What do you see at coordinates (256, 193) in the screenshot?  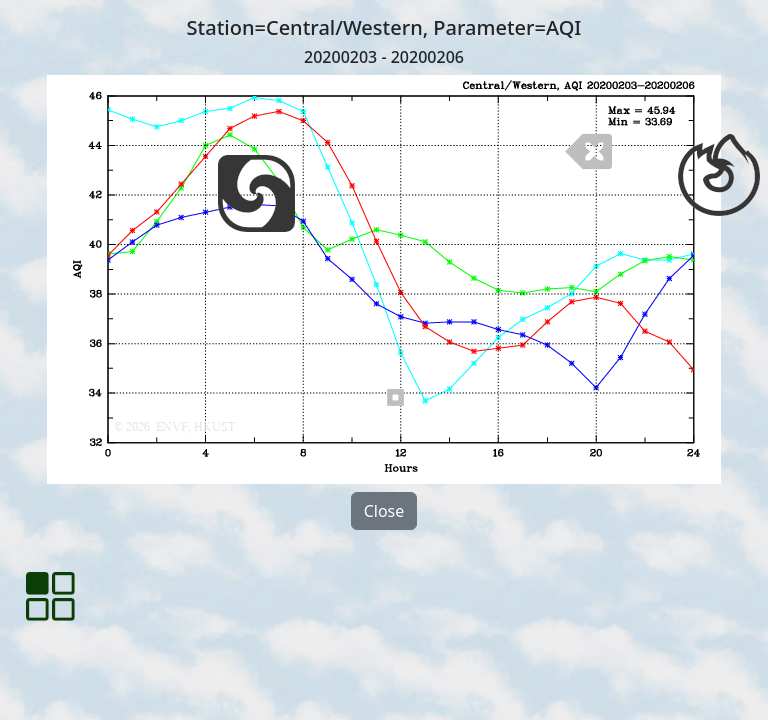 I see `open meld file comparison tool` at bounding box center [256, 193].